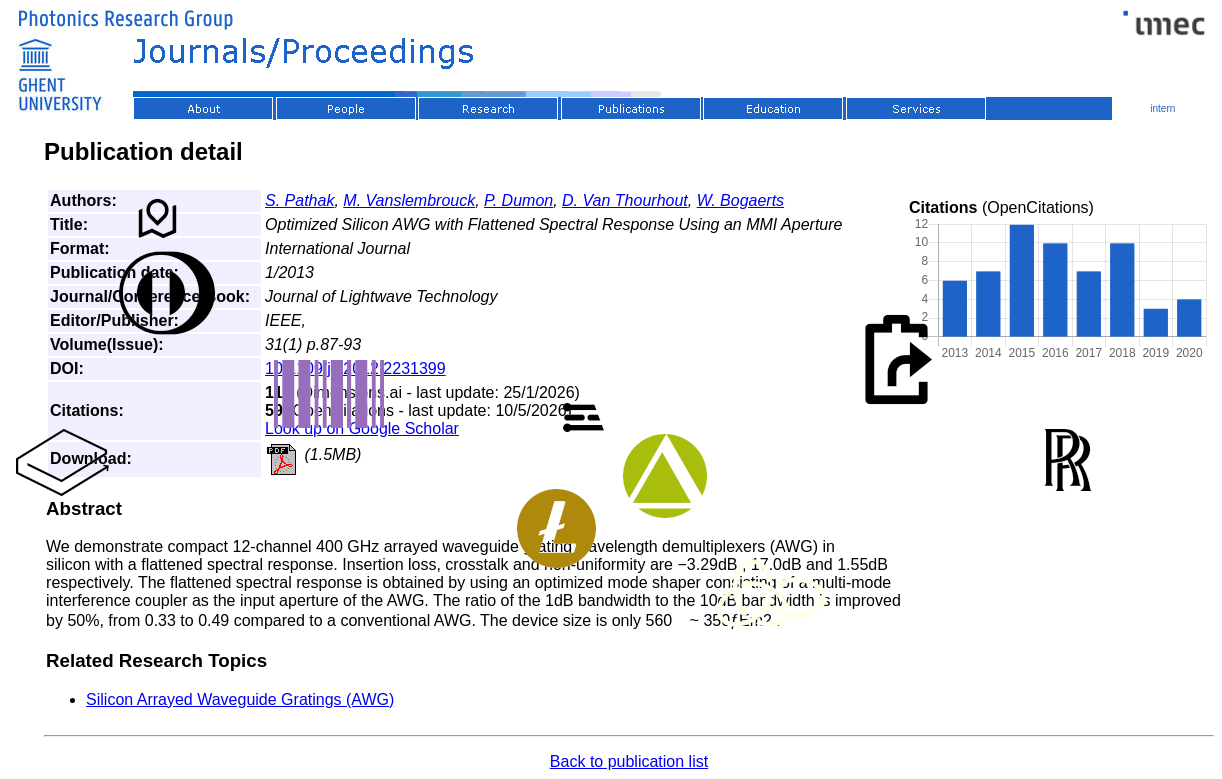  What do you see at coordinates (62, 462) in the screenshot?
I see `LBRY decentralized content platform logo` at bounding box center [62, 462].